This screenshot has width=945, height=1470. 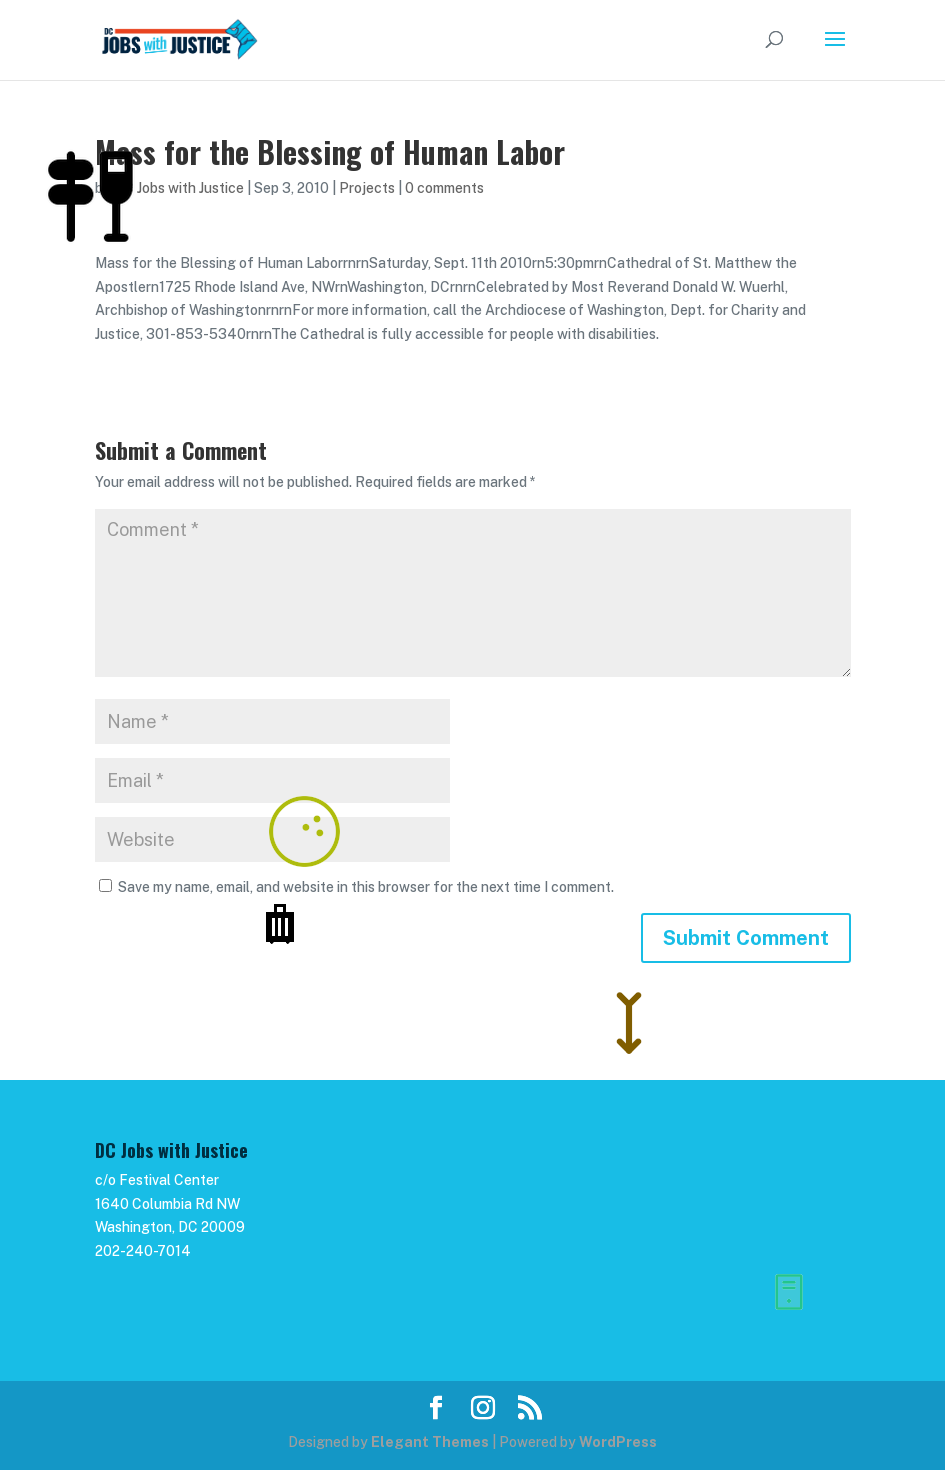 I want to click on access travel or trip information, so click(x=280, y=924).